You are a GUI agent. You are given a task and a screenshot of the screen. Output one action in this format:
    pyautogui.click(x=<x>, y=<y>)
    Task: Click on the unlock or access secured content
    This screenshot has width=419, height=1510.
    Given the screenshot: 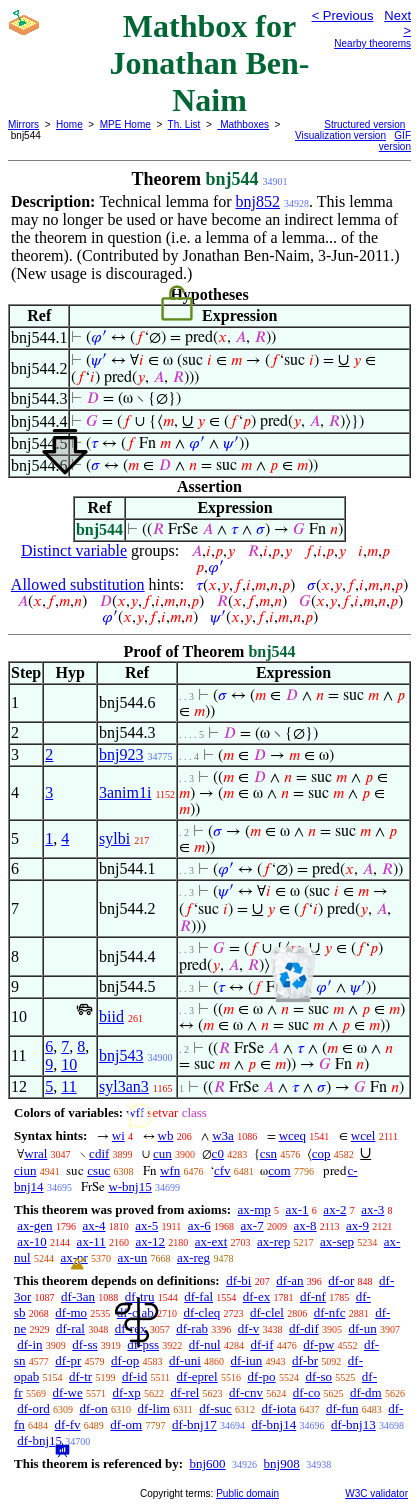 What is the action you would take?
    pyautogui.click(x=177, y=305)
    